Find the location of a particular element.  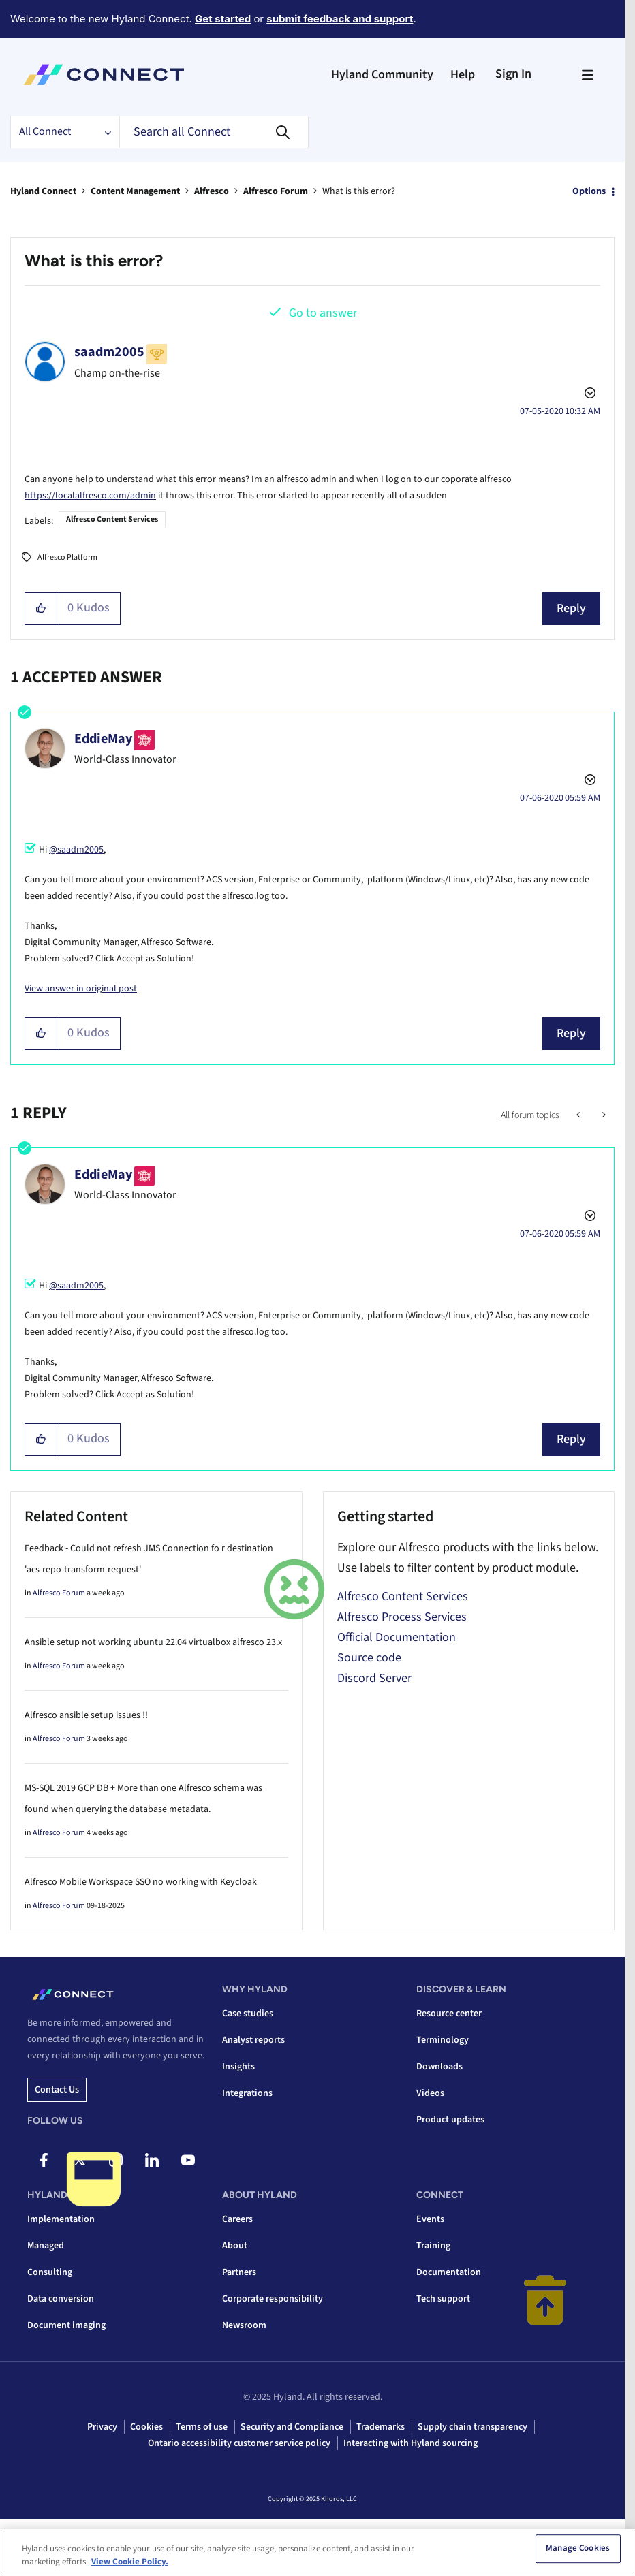

express frustration or anger is located at coordinates (294, 1589).